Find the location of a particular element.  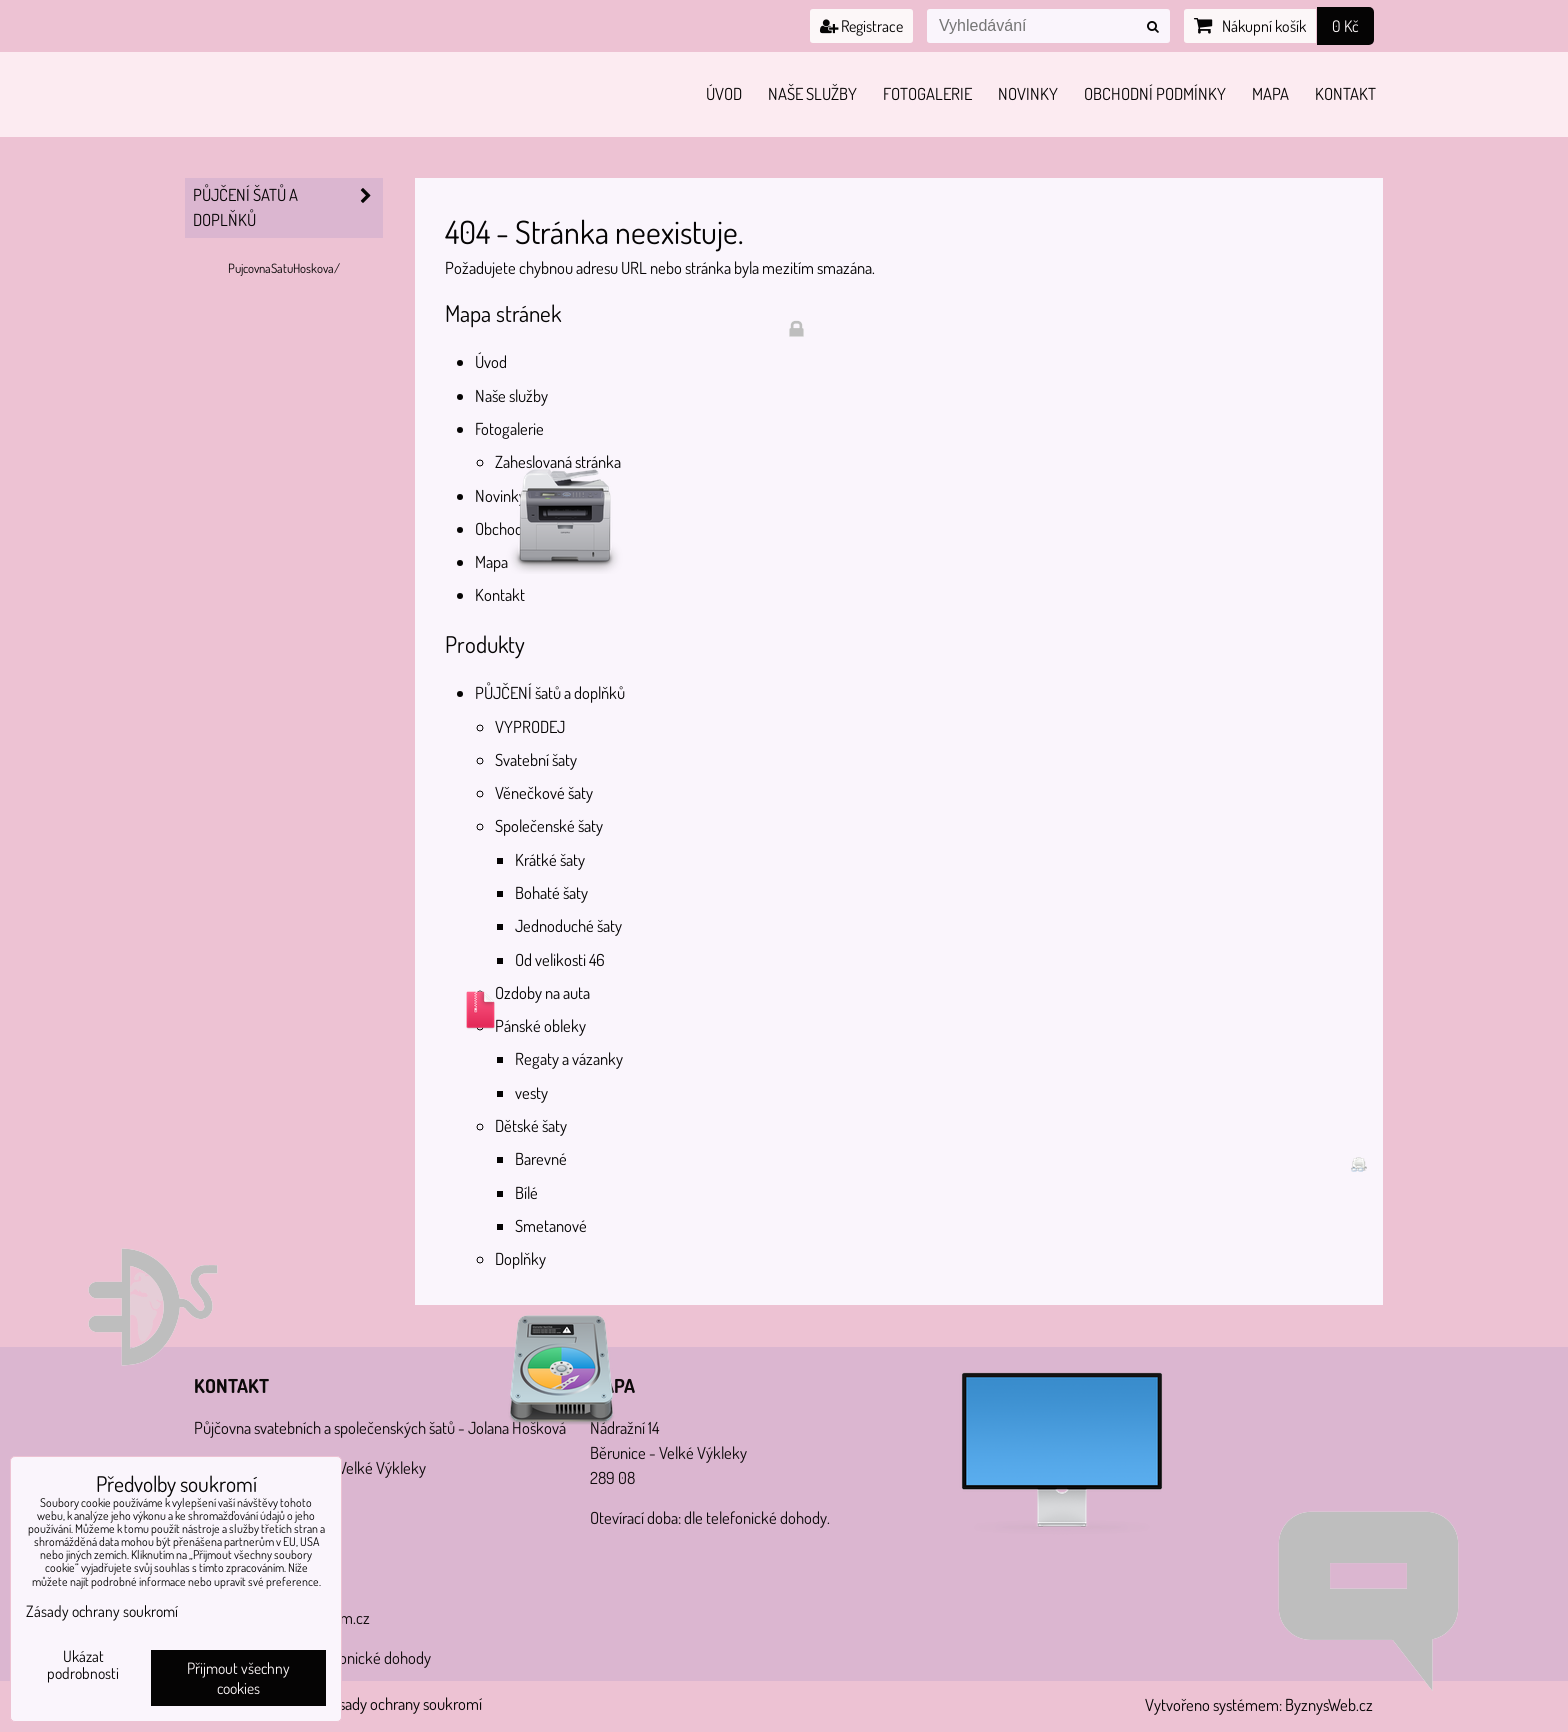

indicates a secure connection is located at coordinates (796, 329).